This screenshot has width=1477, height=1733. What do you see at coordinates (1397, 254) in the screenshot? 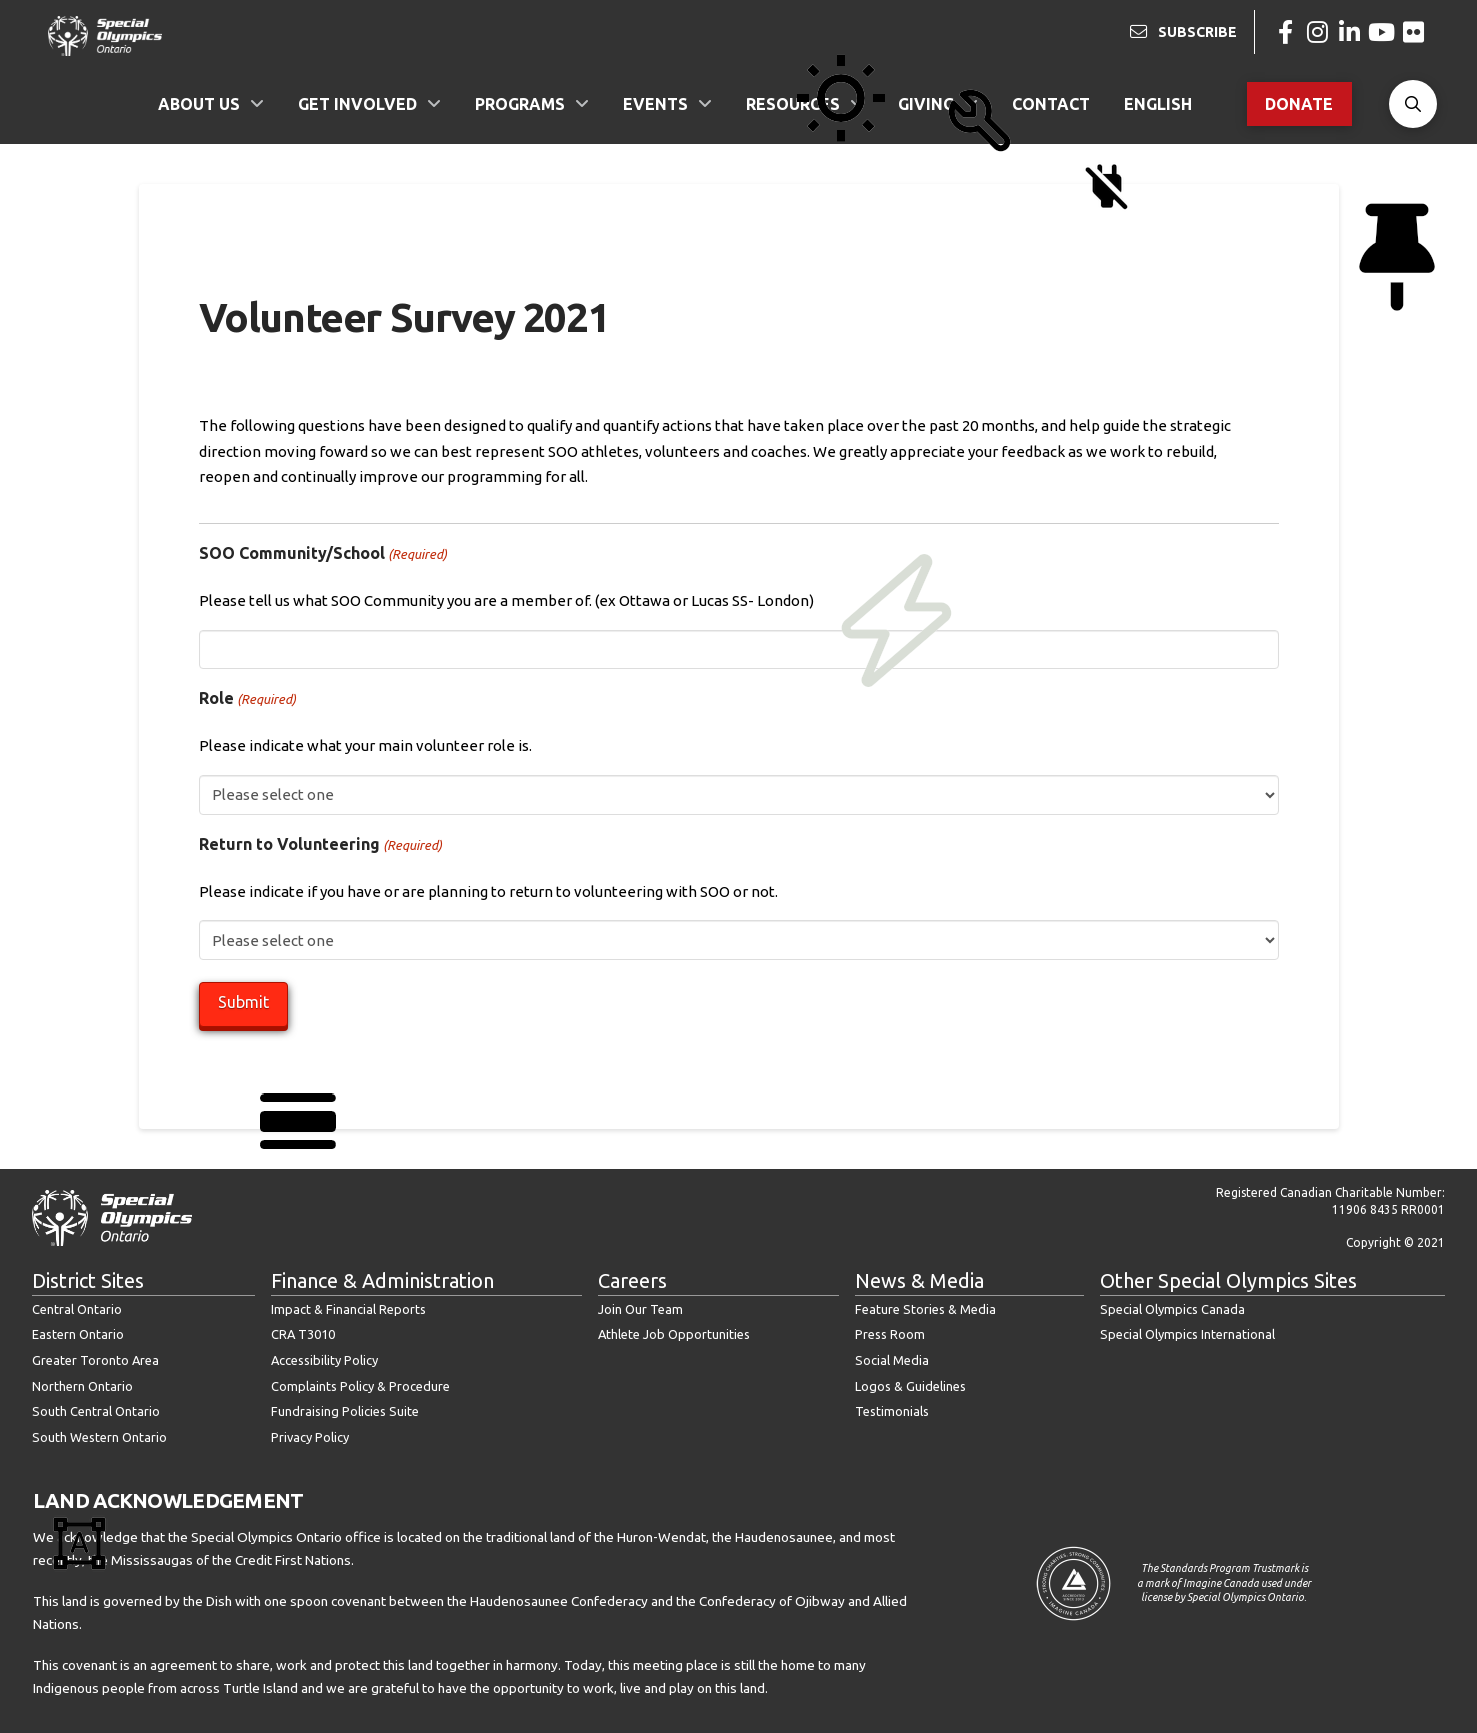
I see `pin an item to keep it visible` at bounding box center [1397, 254].